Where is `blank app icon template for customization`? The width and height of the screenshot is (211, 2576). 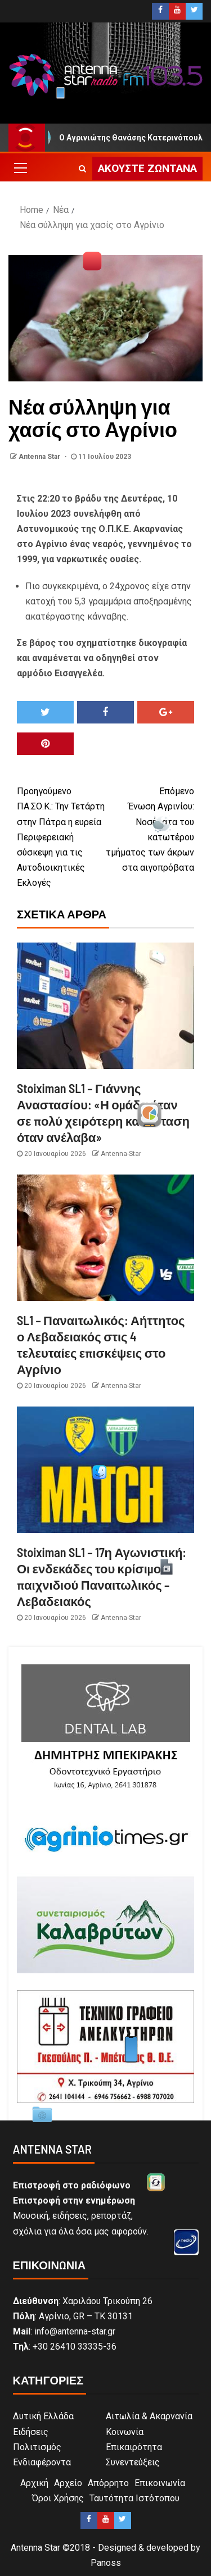 blank app icon template for customization is located at coordinates (92, 261).